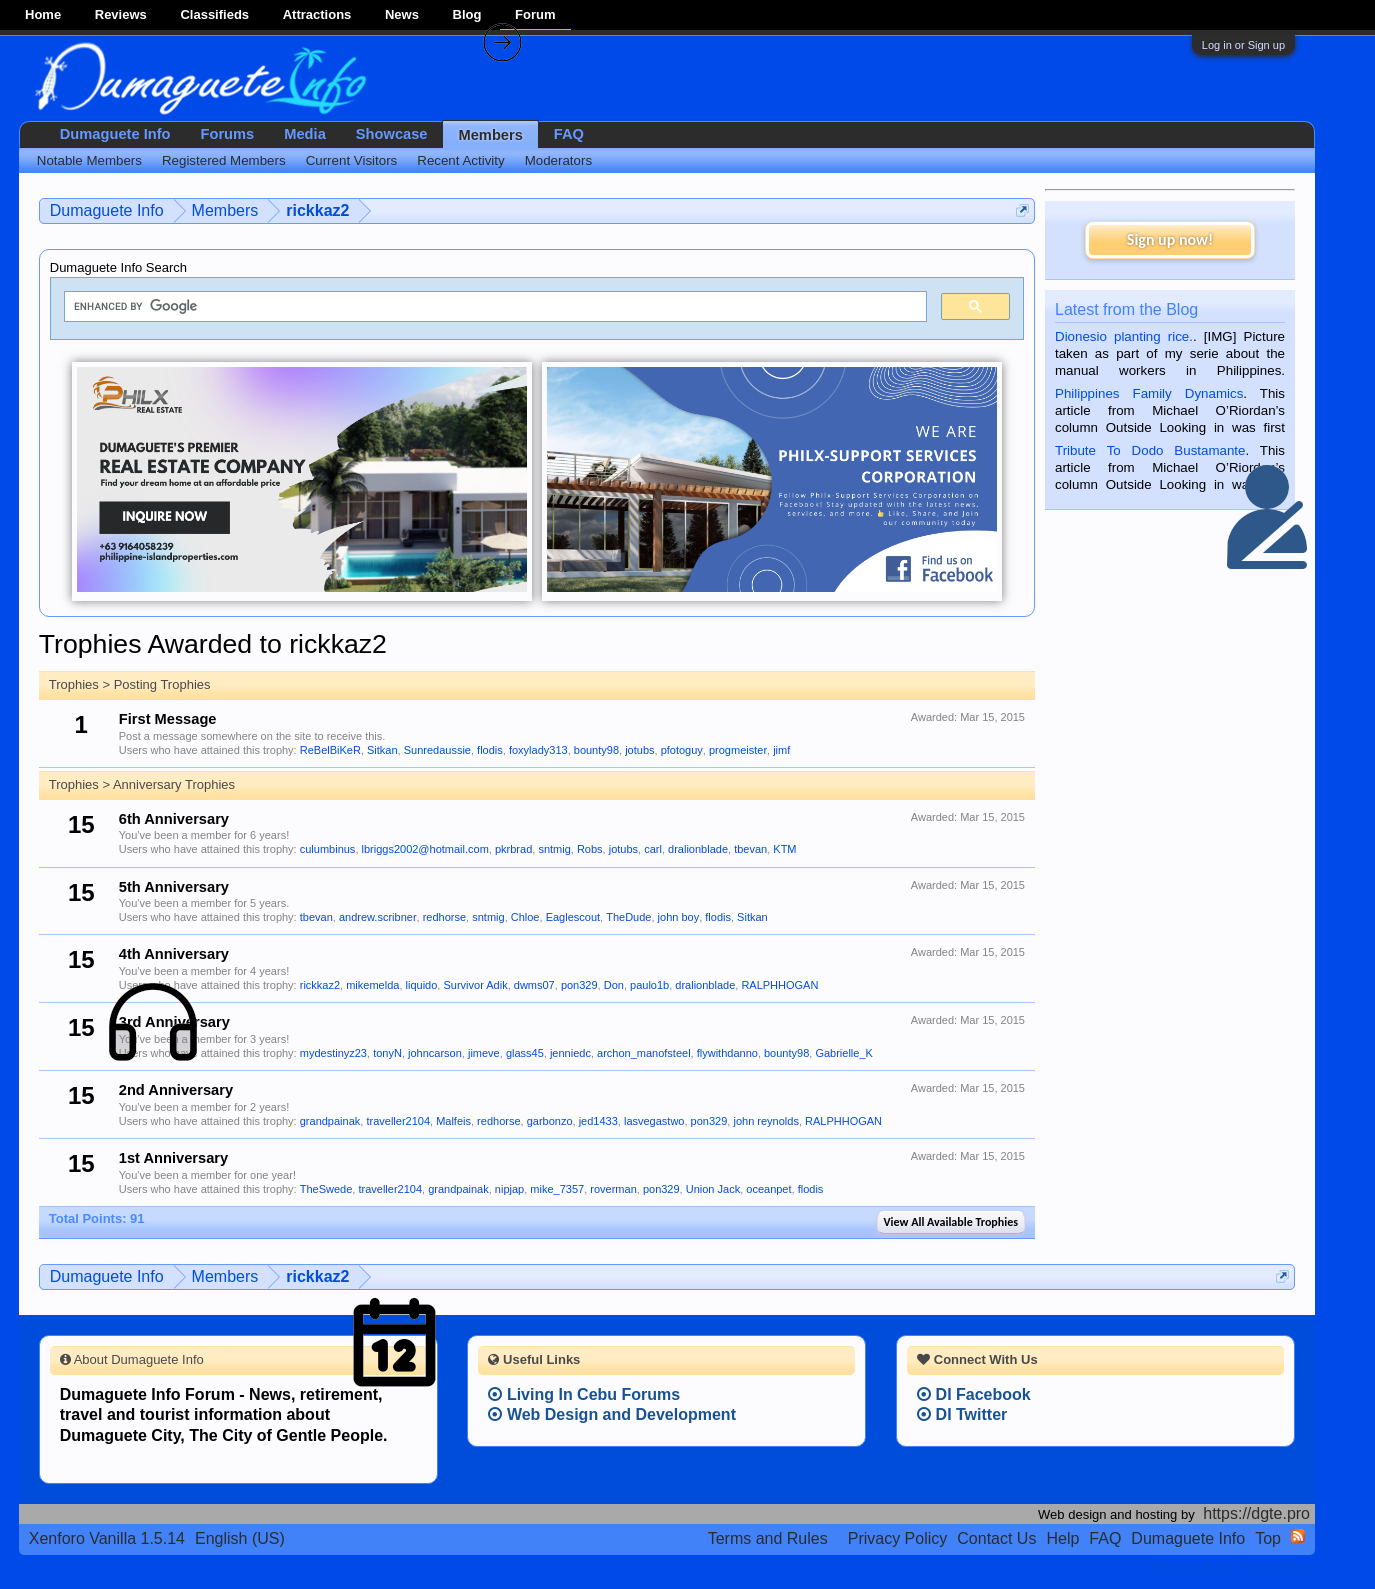  Describe the element at coordinates (502, 42) in the screenshot. I see `proceed to next step` at that location.